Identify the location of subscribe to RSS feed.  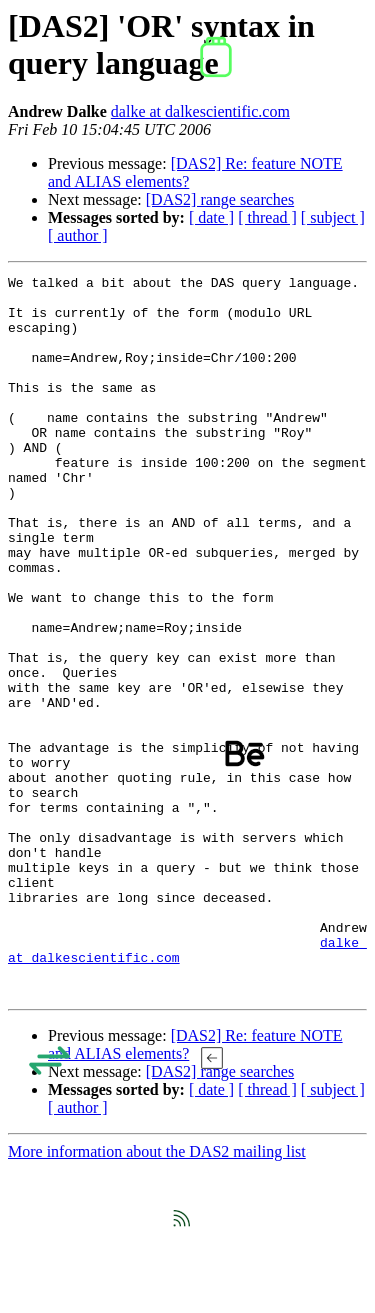
(181, 1219).